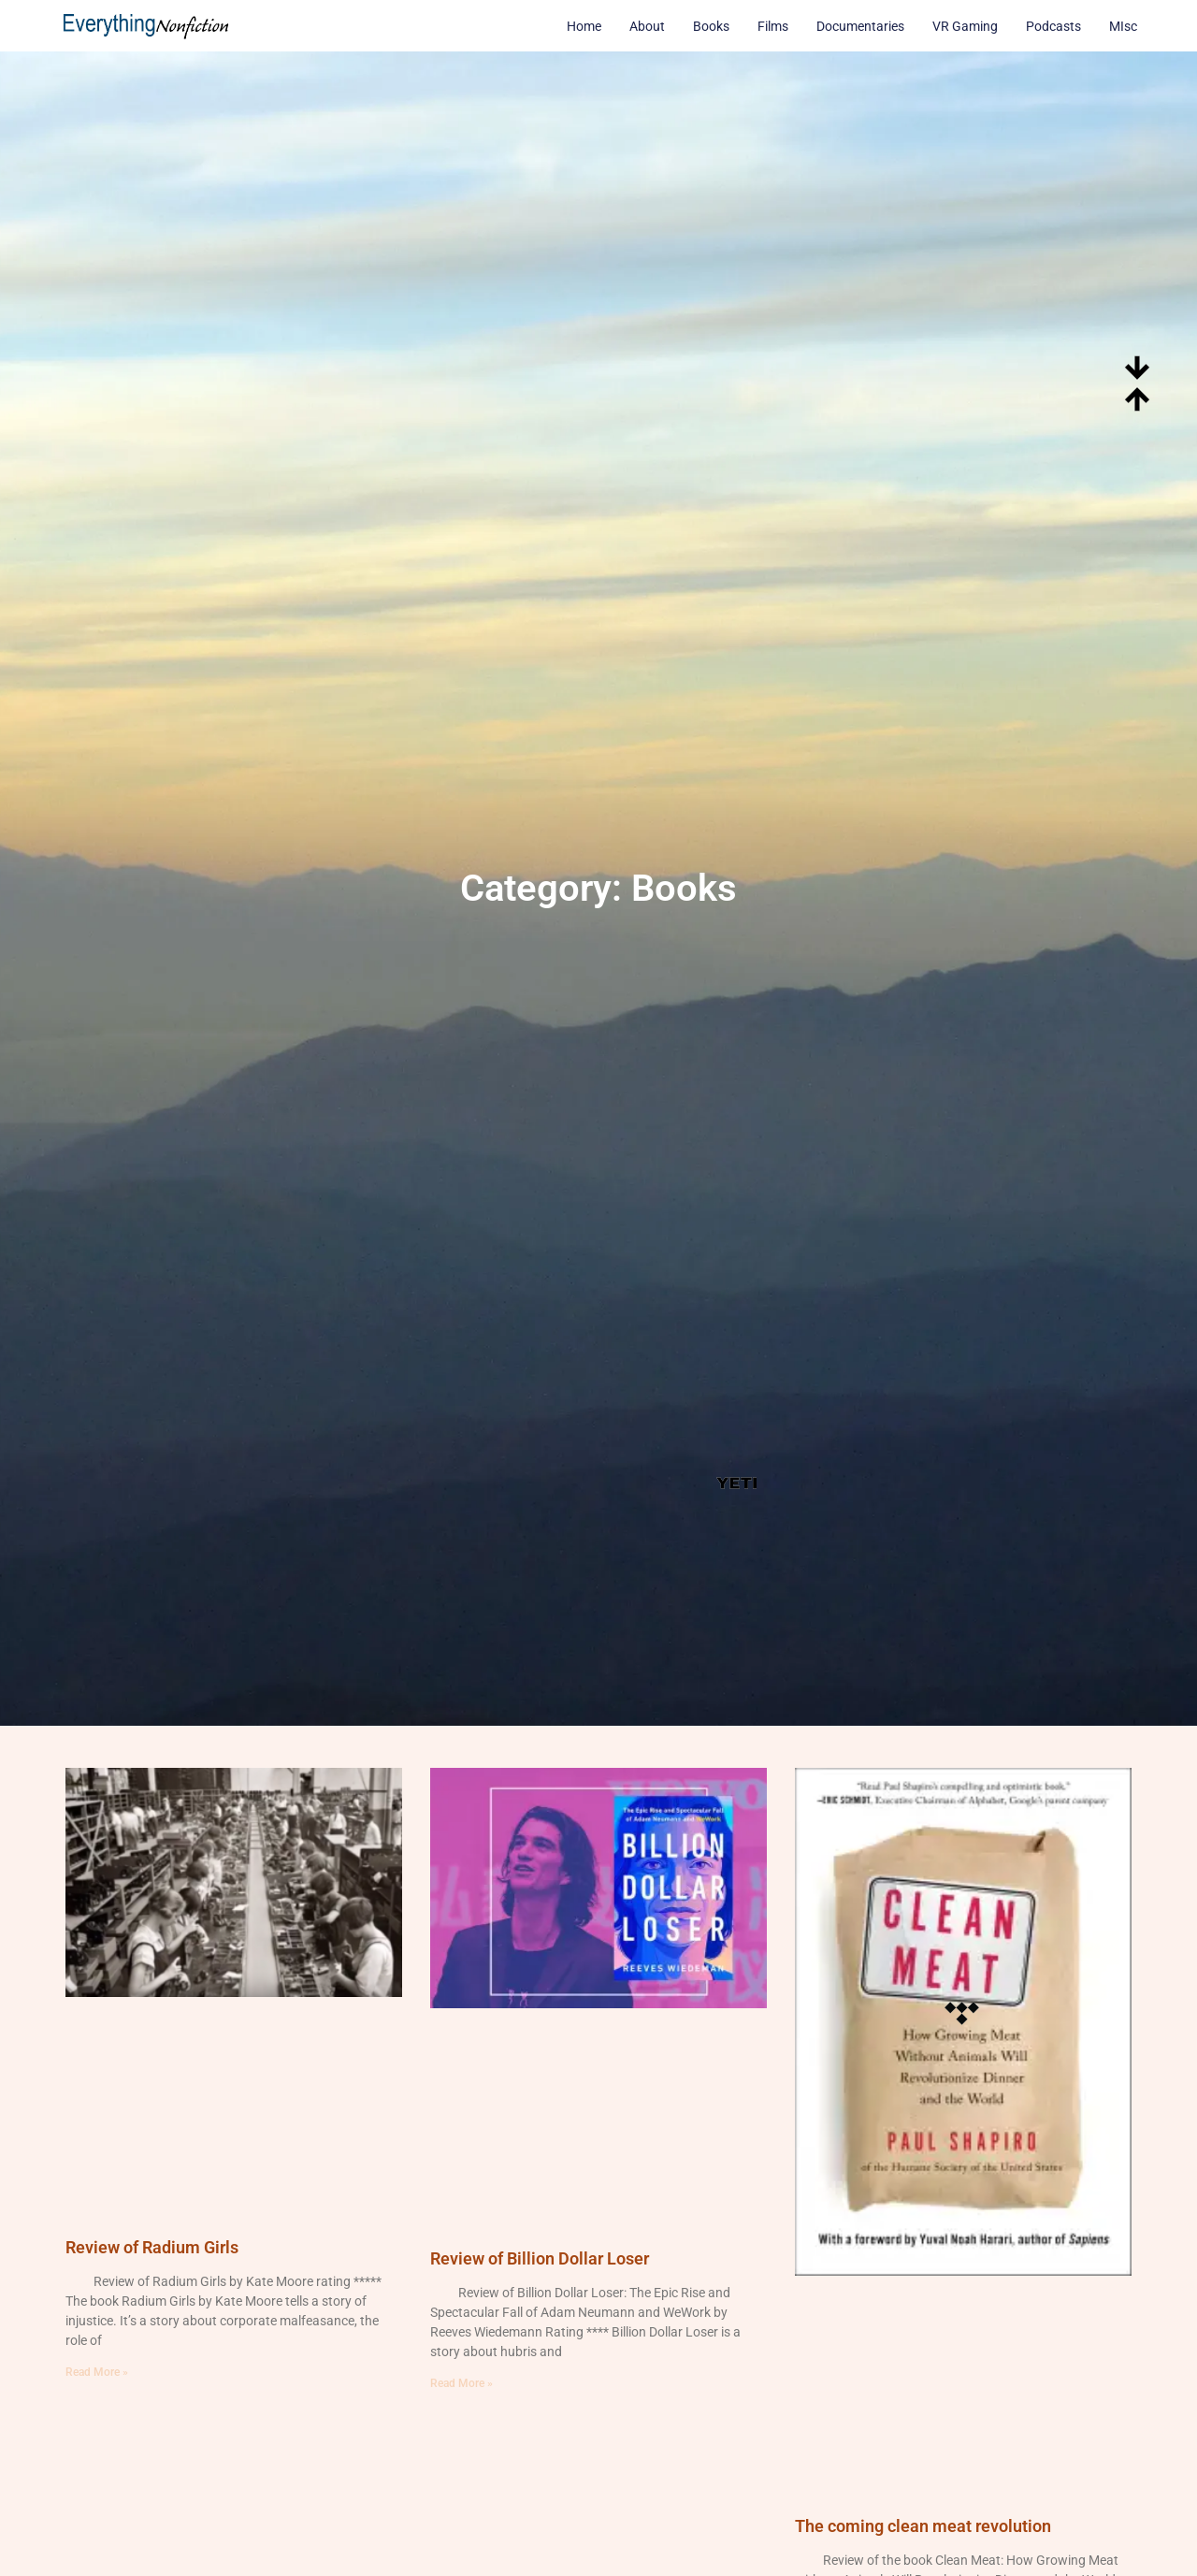 The height and width of the screenshot is (2576, 1197). What do you see at coordinates (736, 1483) in the screenshot?
I see `YETI brand logo` at bounding box center [736, 1483].